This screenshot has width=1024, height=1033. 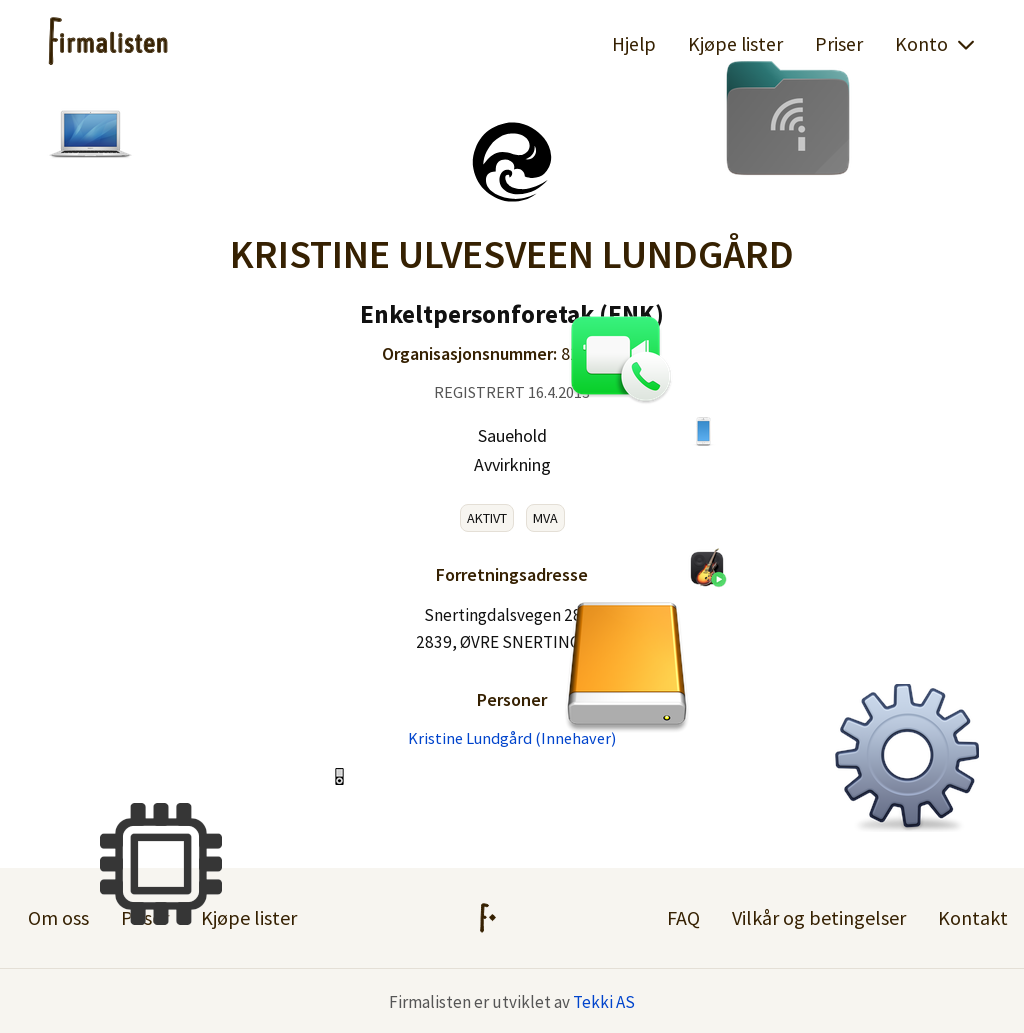 I want to click on iPhone SE device connected to your system, so click(x=703, y=431).